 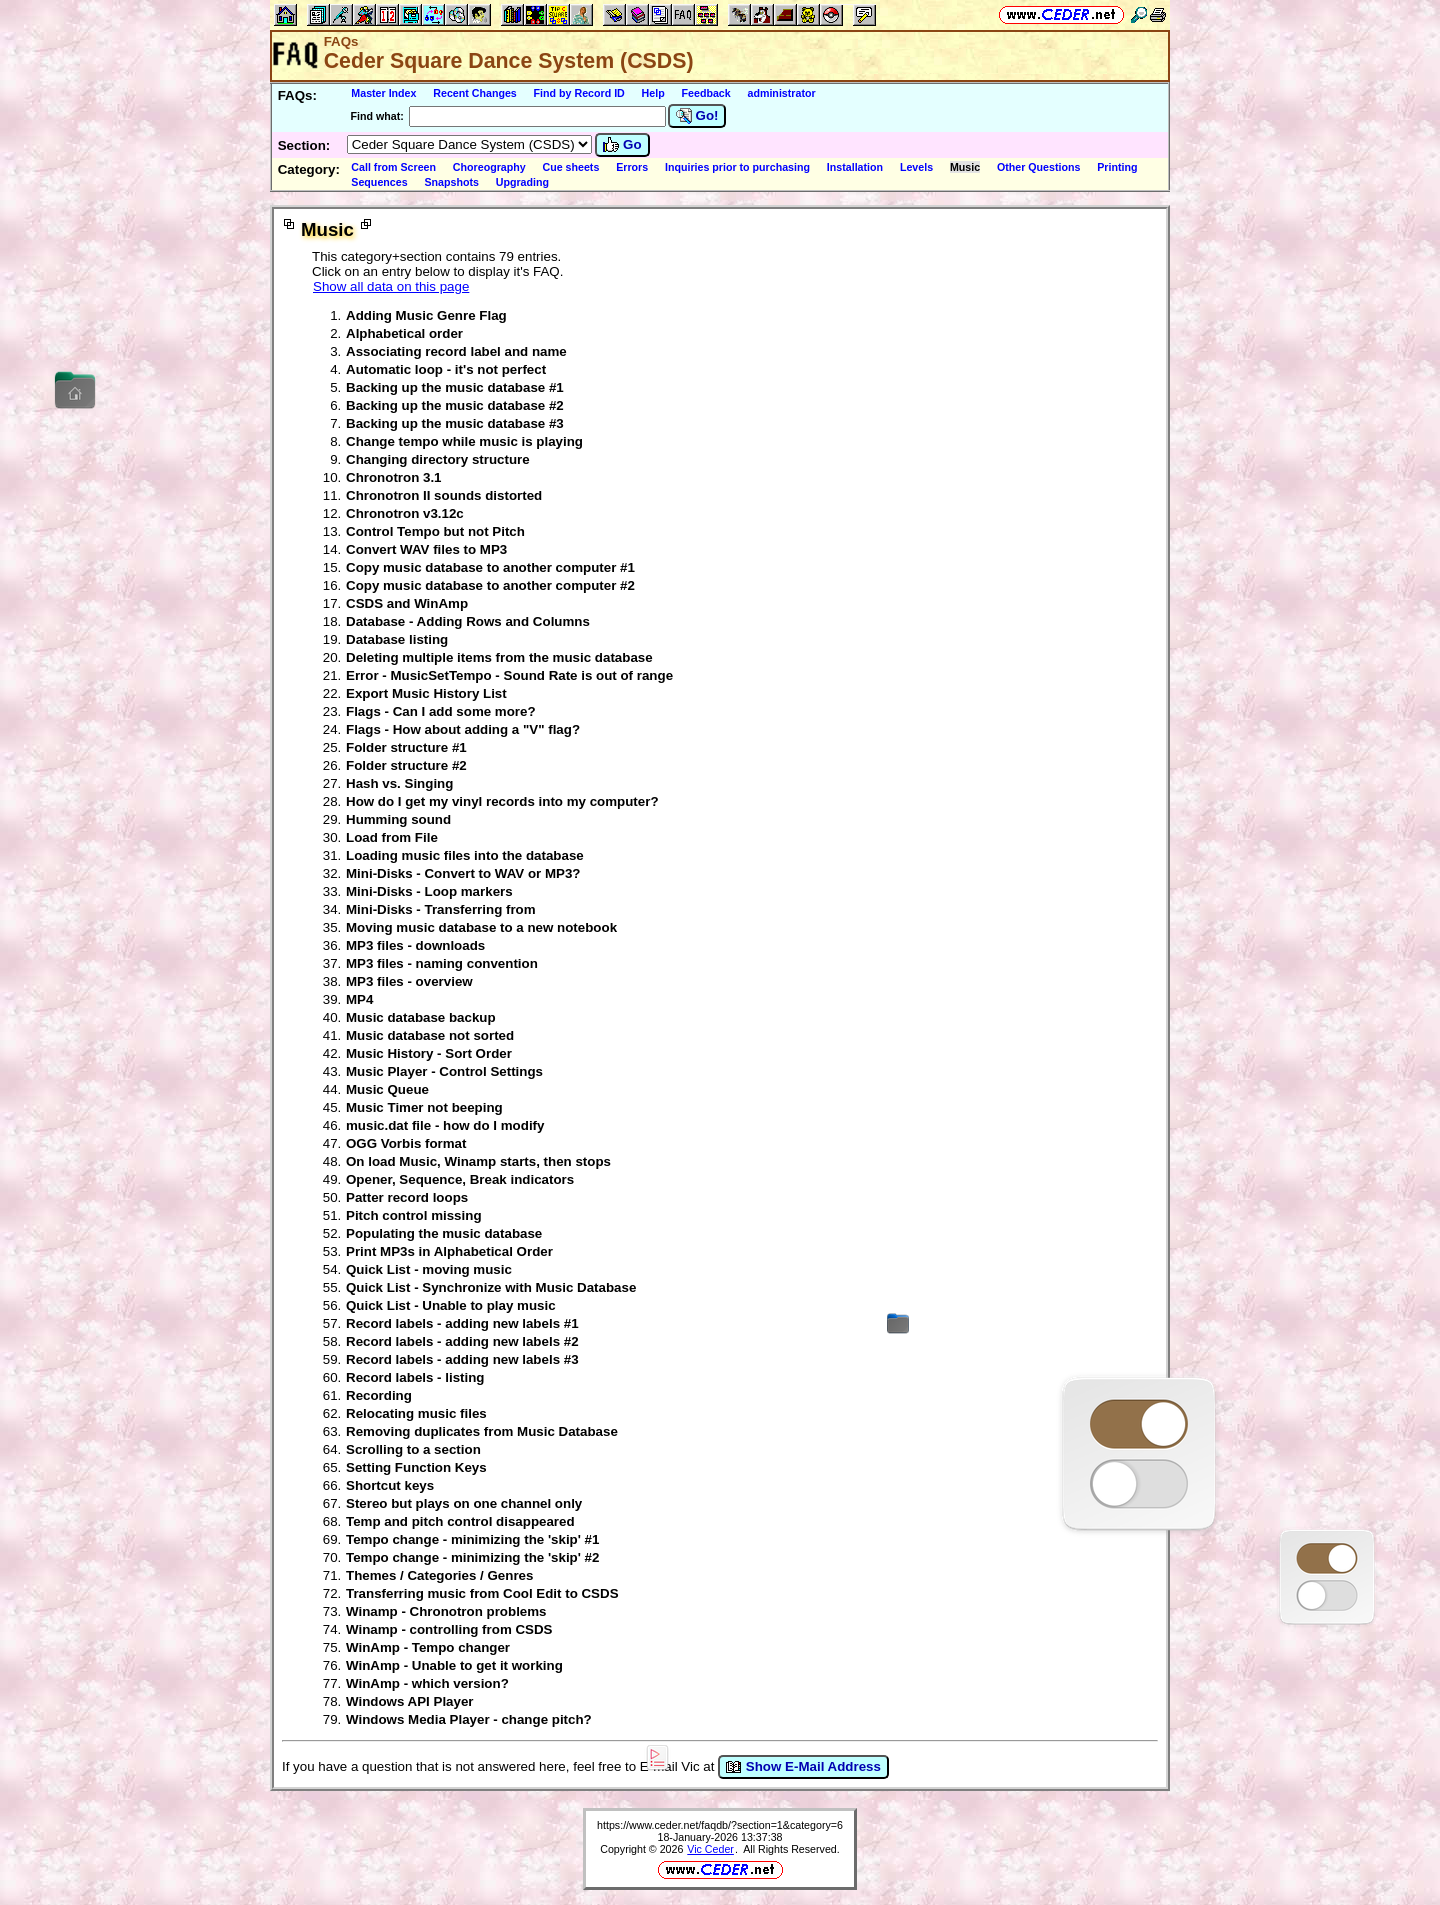 I want to click on open your home folder, so click(x=75, y=390).